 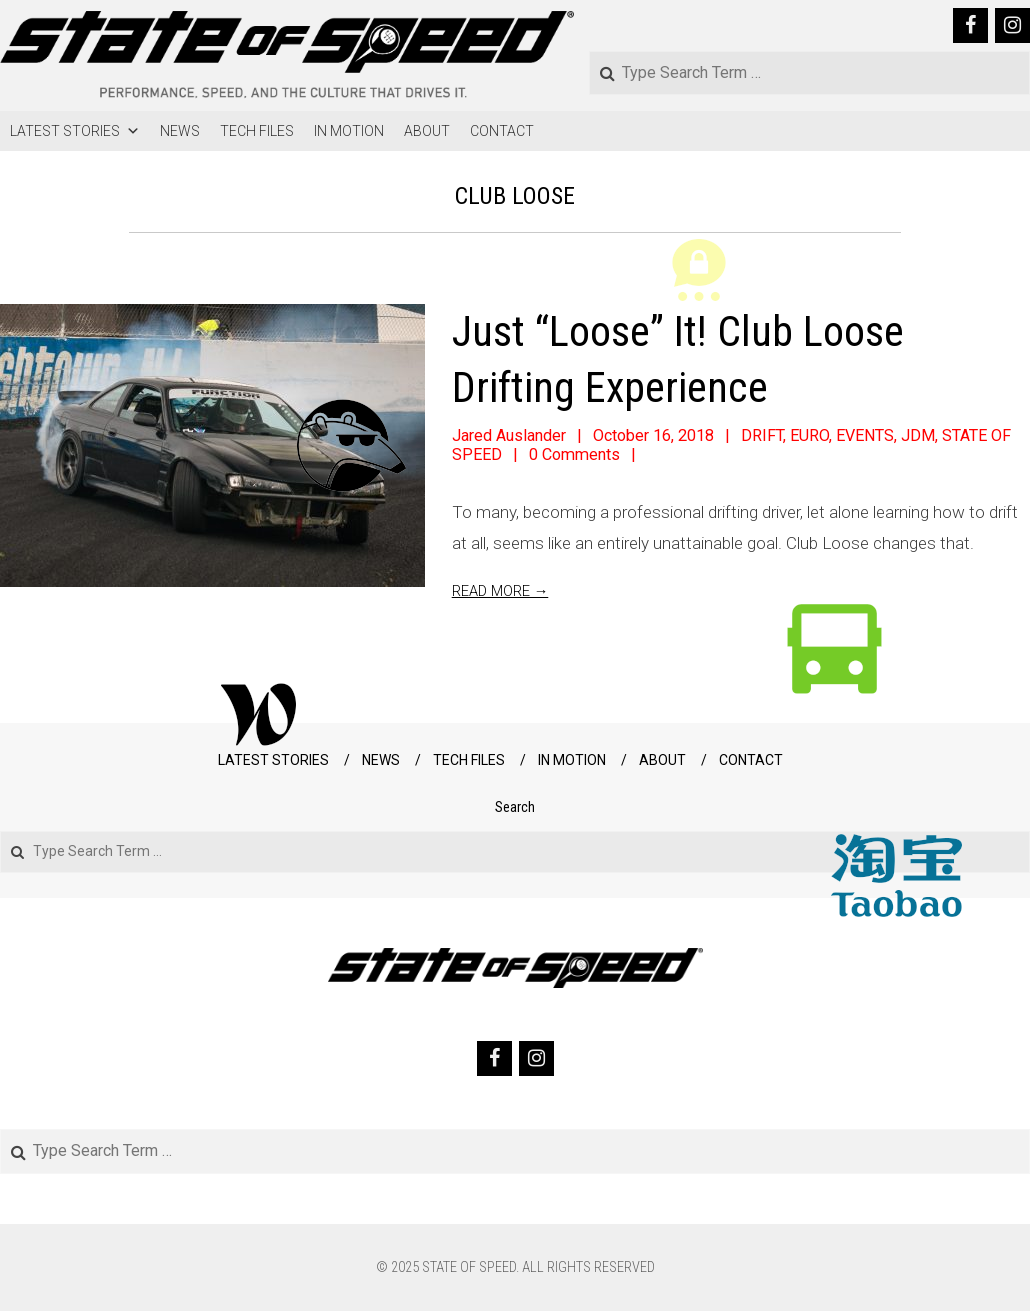 What do you see at coordinates (896, 875) in the screenshot?
I see `open the Taobao shopping app` at bounding box center [896, 875].